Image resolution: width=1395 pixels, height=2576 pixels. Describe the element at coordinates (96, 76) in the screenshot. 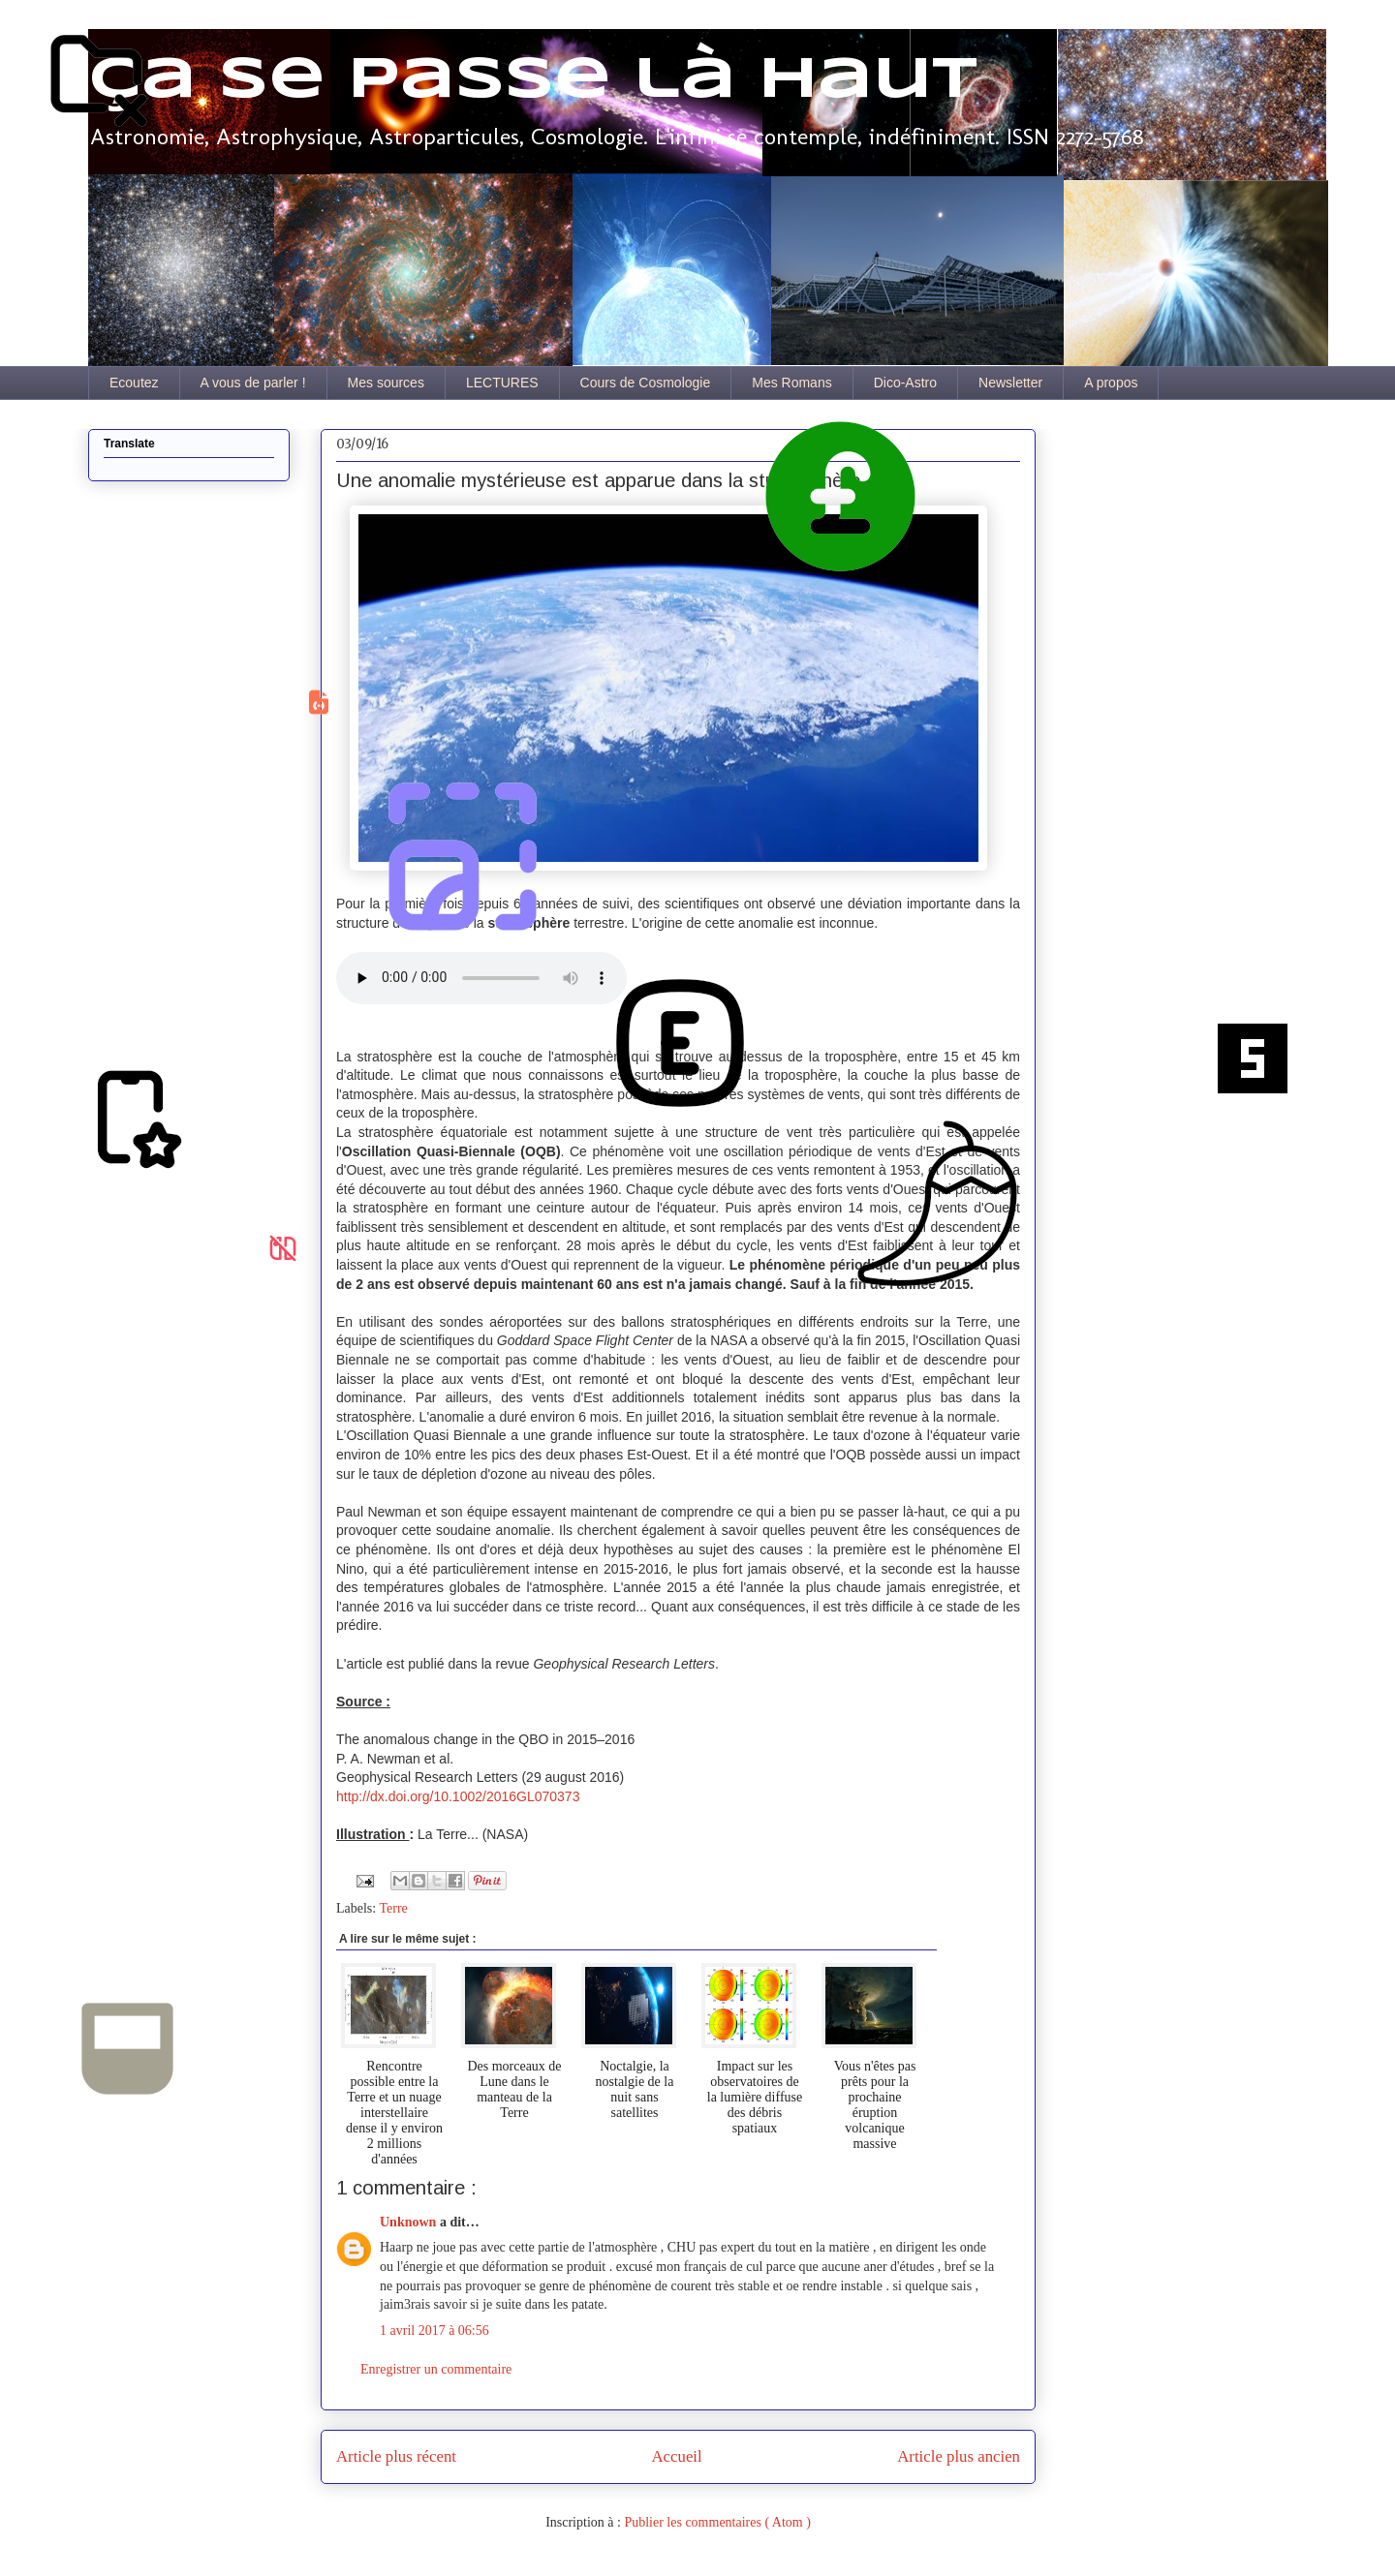

I see `delete a folder` at that location.